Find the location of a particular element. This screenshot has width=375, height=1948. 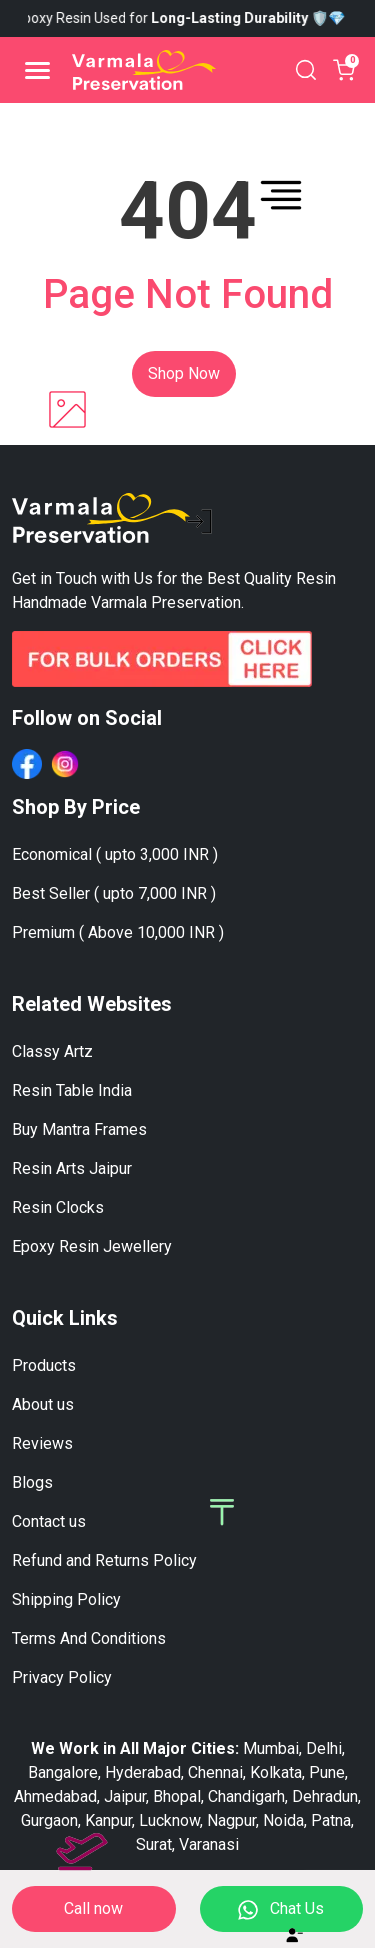

remove a user or contact is located at coordinates (294, 1935).